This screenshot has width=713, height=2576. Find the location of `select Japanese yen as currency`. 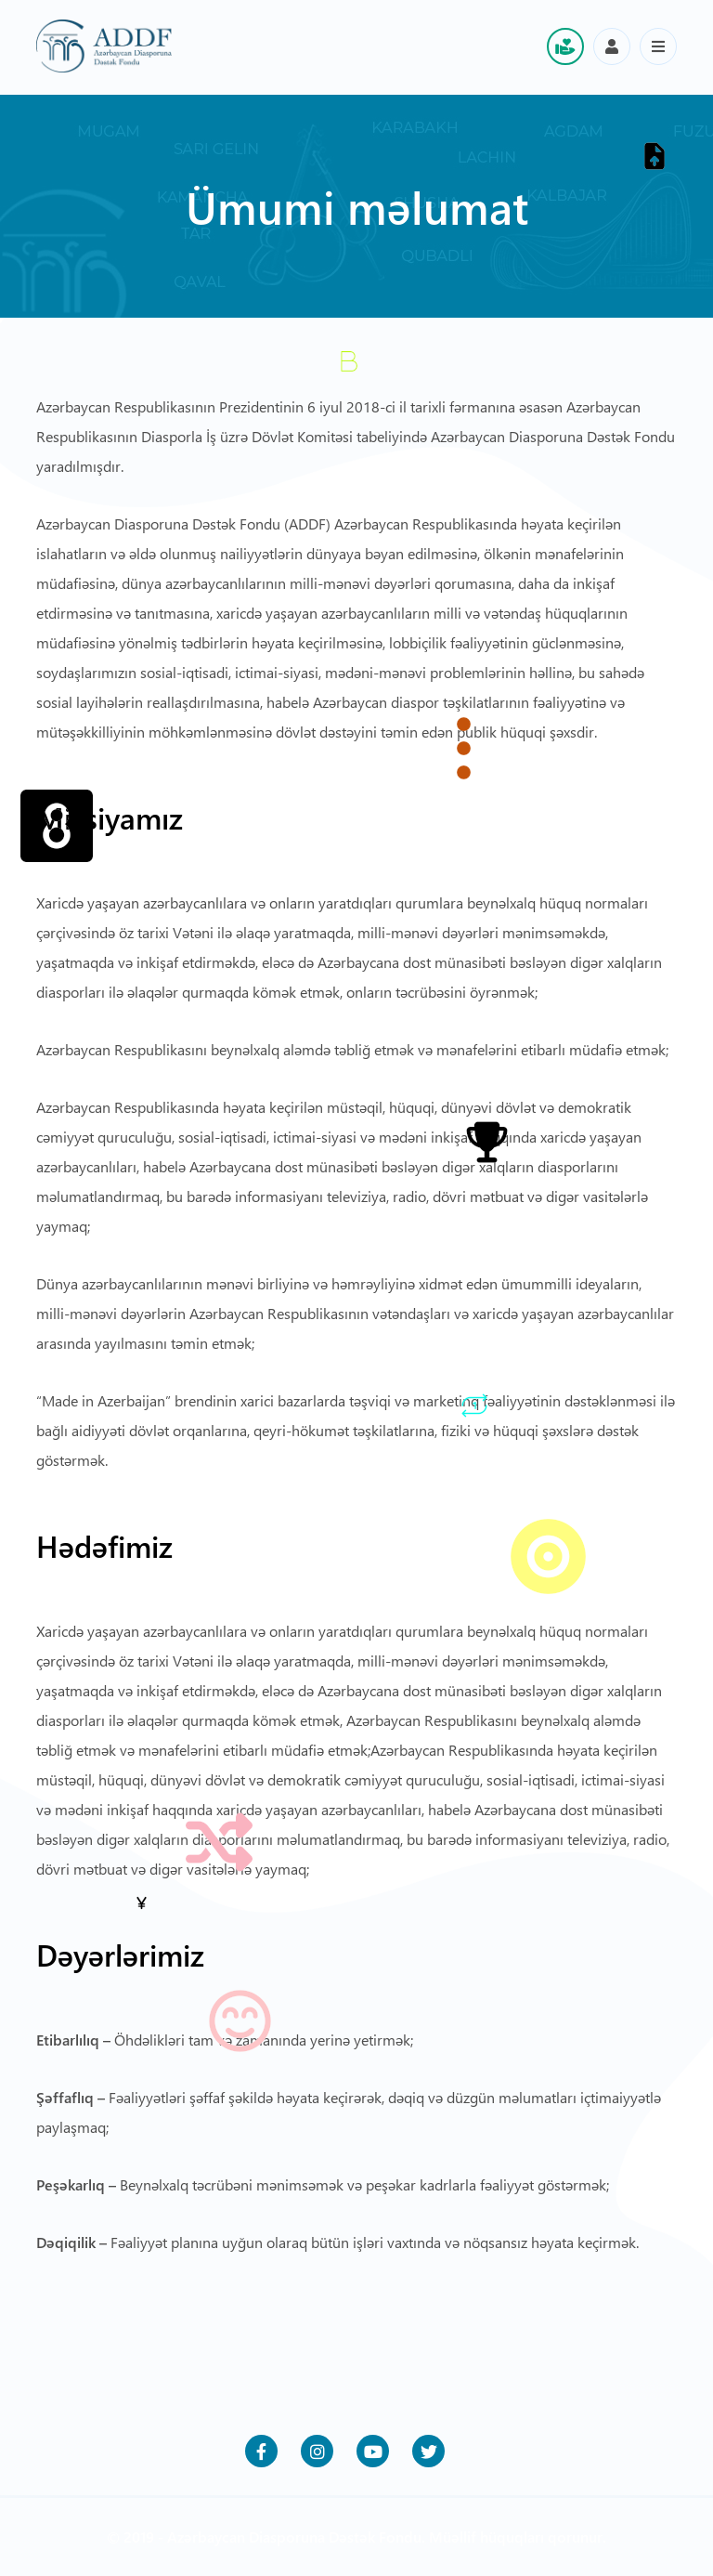

select Japanese yen as currency is located at coordinates (141, 1903).